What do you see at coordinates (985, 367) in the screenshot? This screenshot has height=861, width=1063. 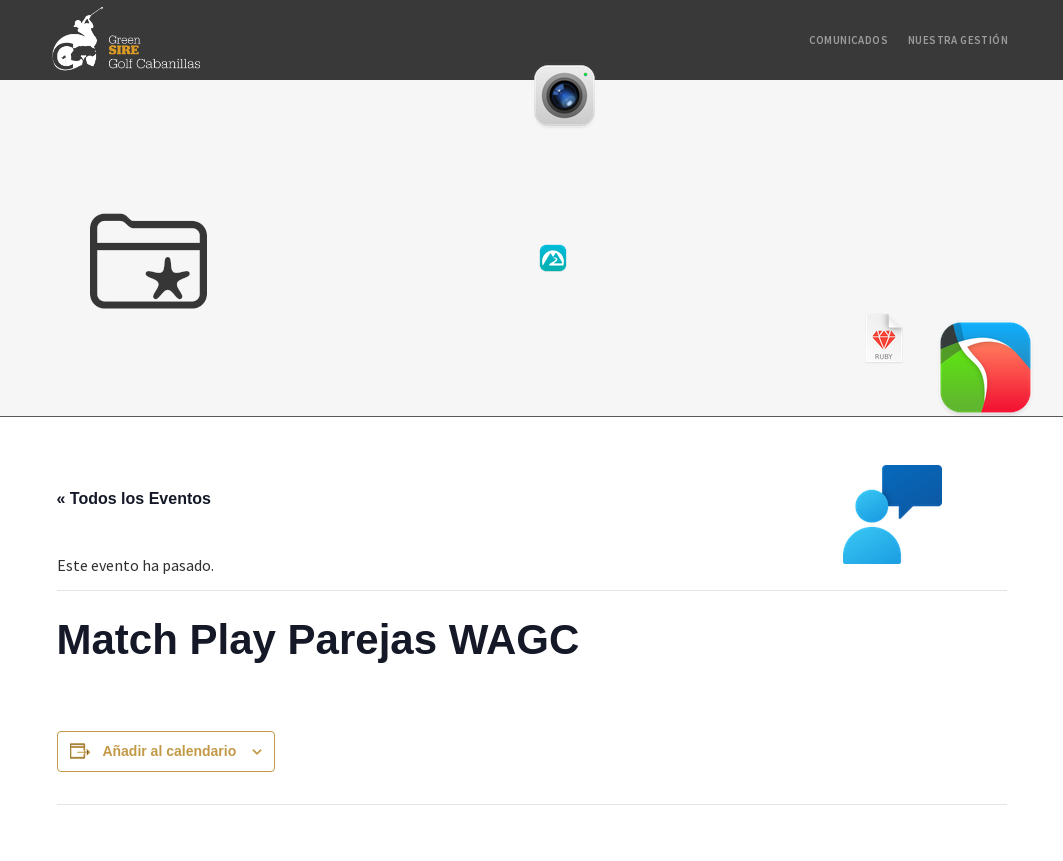 I see `open reaper digital audio workstation` at bounding box center [985, 367].